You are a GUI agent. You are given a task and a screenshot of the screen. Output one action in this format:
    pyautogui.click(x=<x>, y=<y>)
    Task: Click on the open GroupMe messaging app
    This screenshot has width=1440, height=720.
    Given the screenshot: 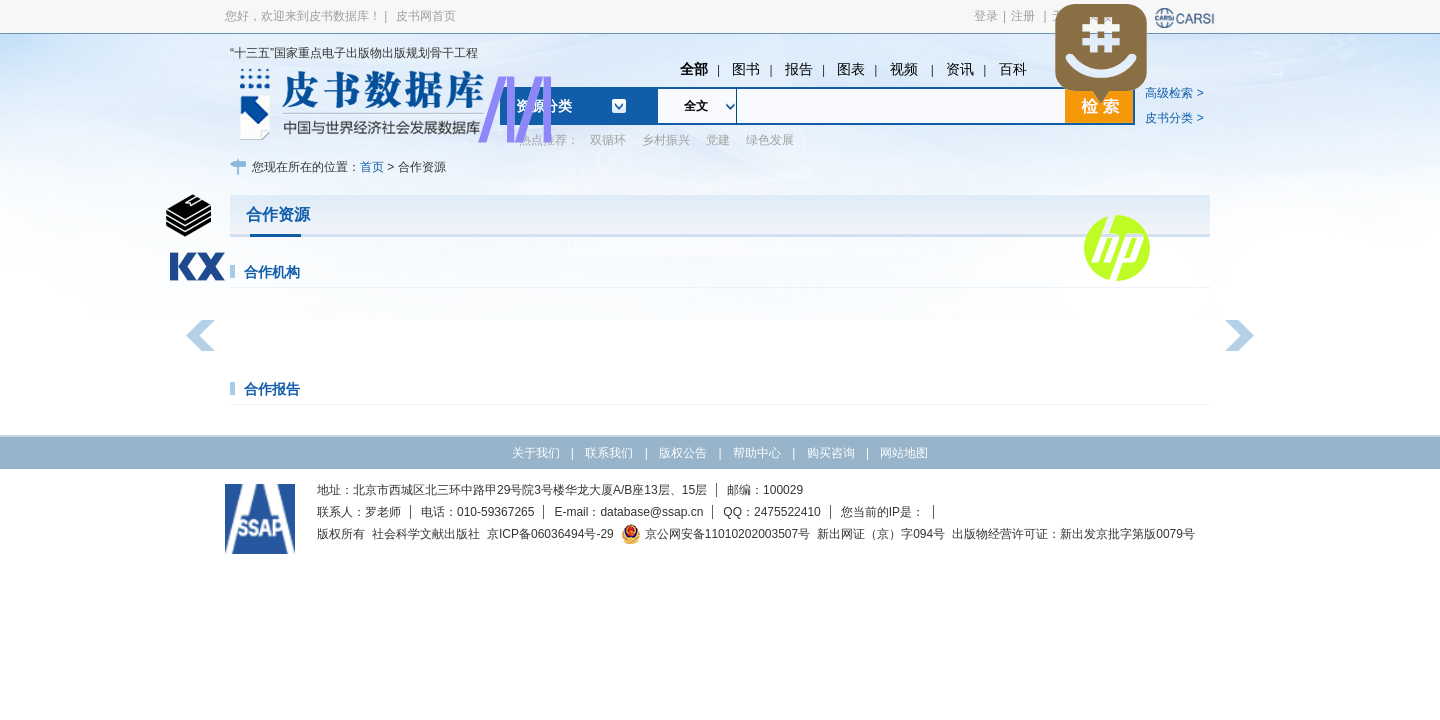 What is the action you would take?
    pyautogui.click(x=1101, y=54)
    